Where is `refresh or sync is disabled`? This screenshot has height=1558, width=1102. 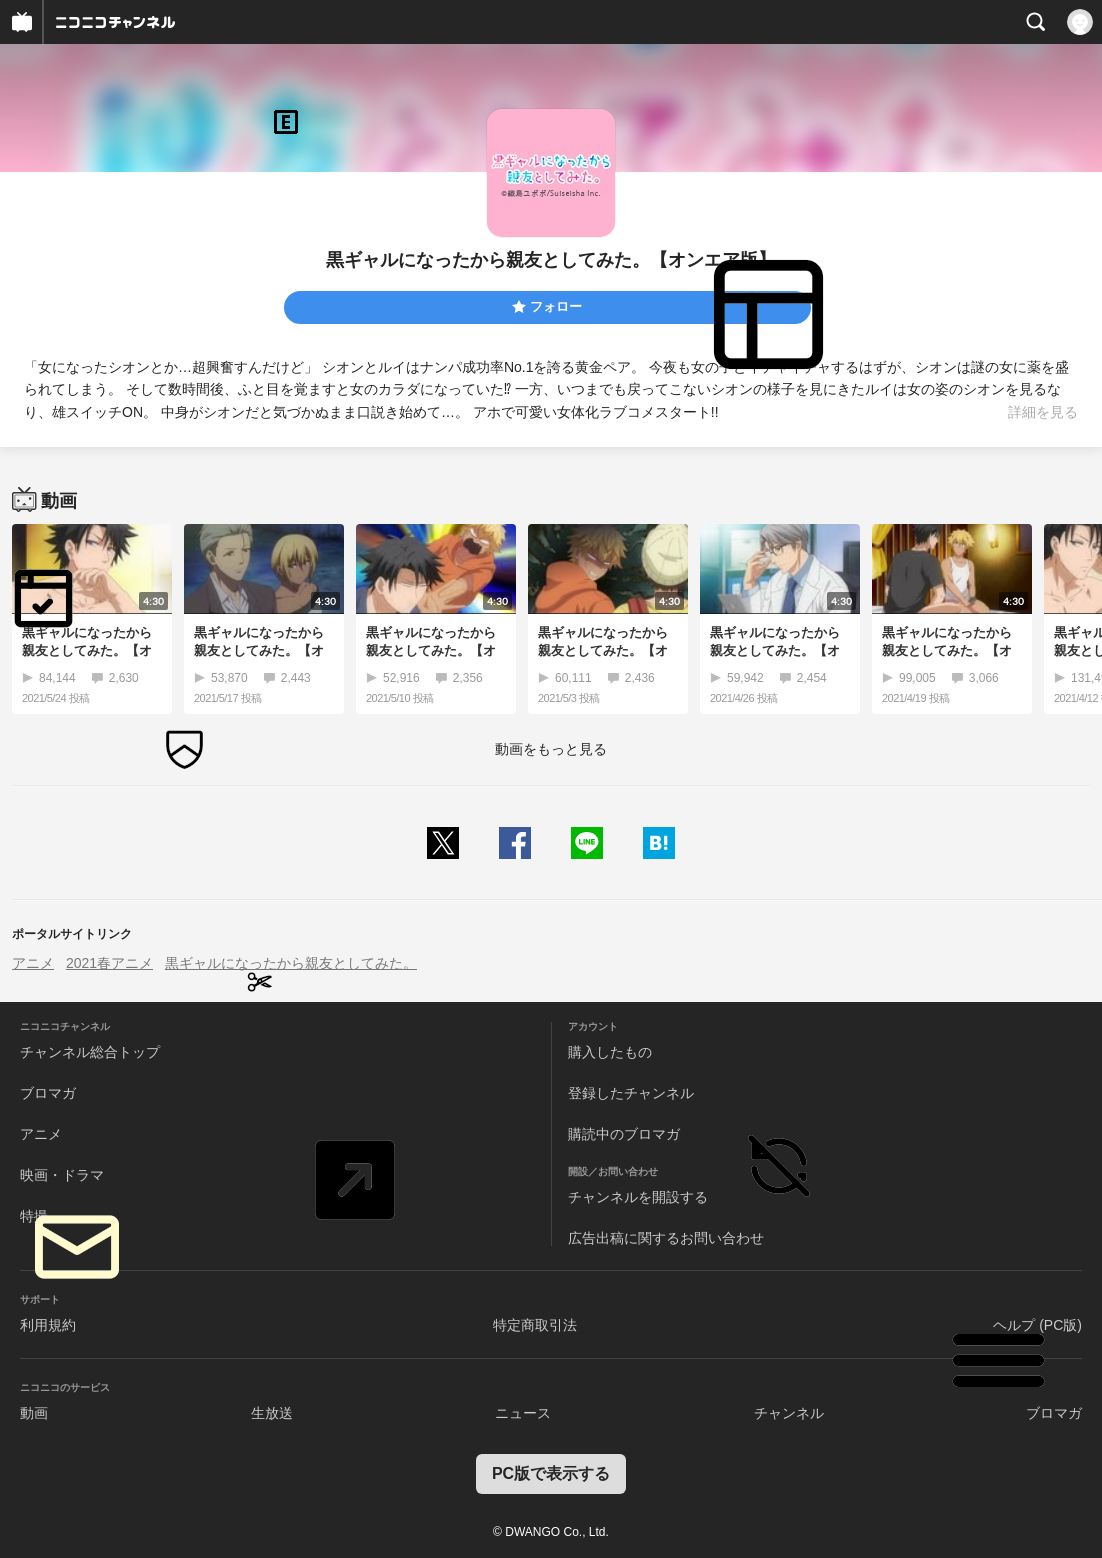 refresh or sync is disabled is located at coordinates (779, 1166).